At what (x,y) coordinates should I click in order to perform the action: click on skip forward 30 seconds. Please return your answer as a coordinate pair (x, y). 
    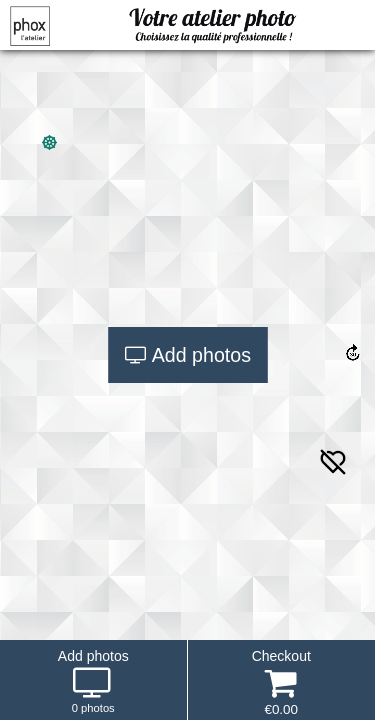
    Looking at the image, I should click on (353, 353).